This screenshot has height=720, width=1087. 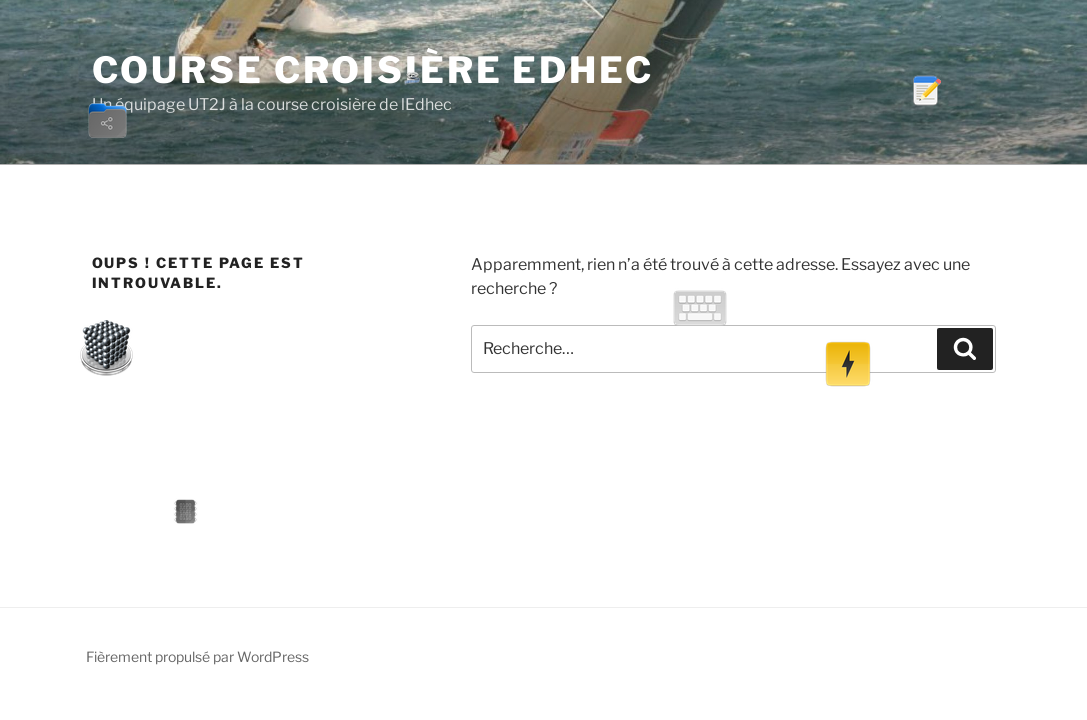 What do you see at coordinates (106, 348) in the screenshot?
I see `access Xsan storage area network settings` at bounding box center [106, 348].